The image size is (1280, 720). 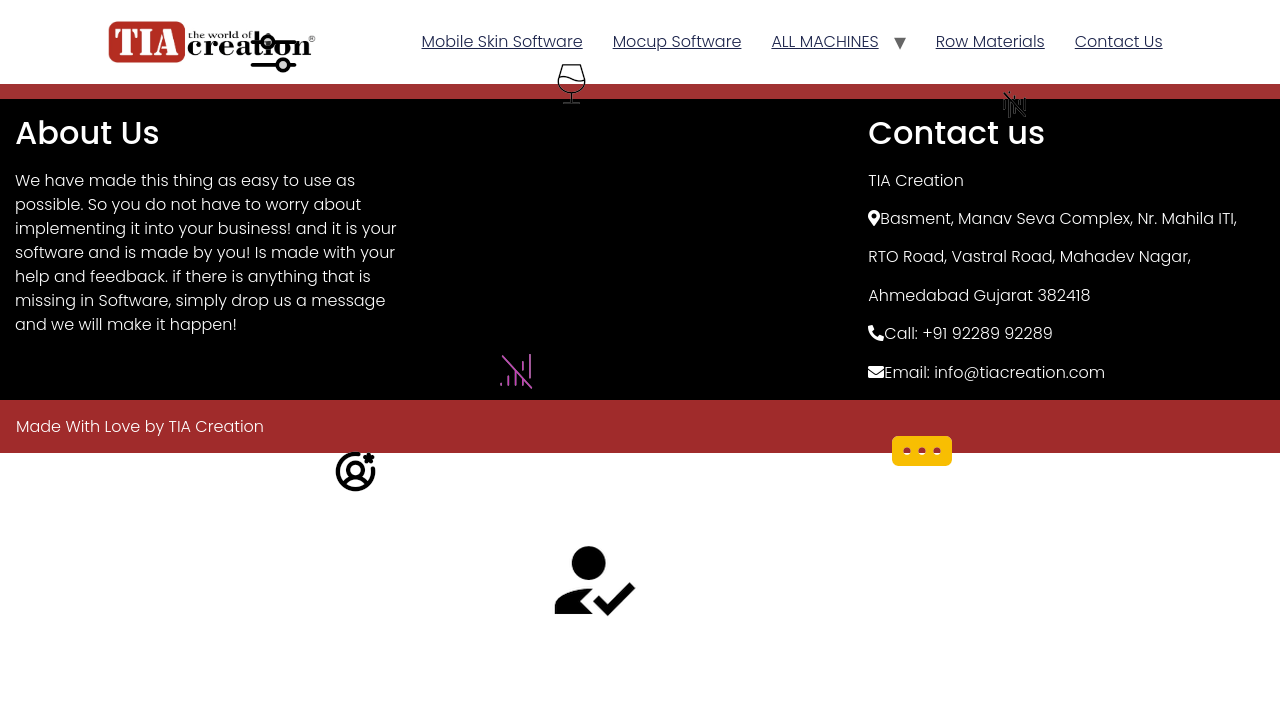 What do you see at coordinates (273, 53) in the screenshot?
I see `adjust settings or preferences` at bounding box center [273, 53].